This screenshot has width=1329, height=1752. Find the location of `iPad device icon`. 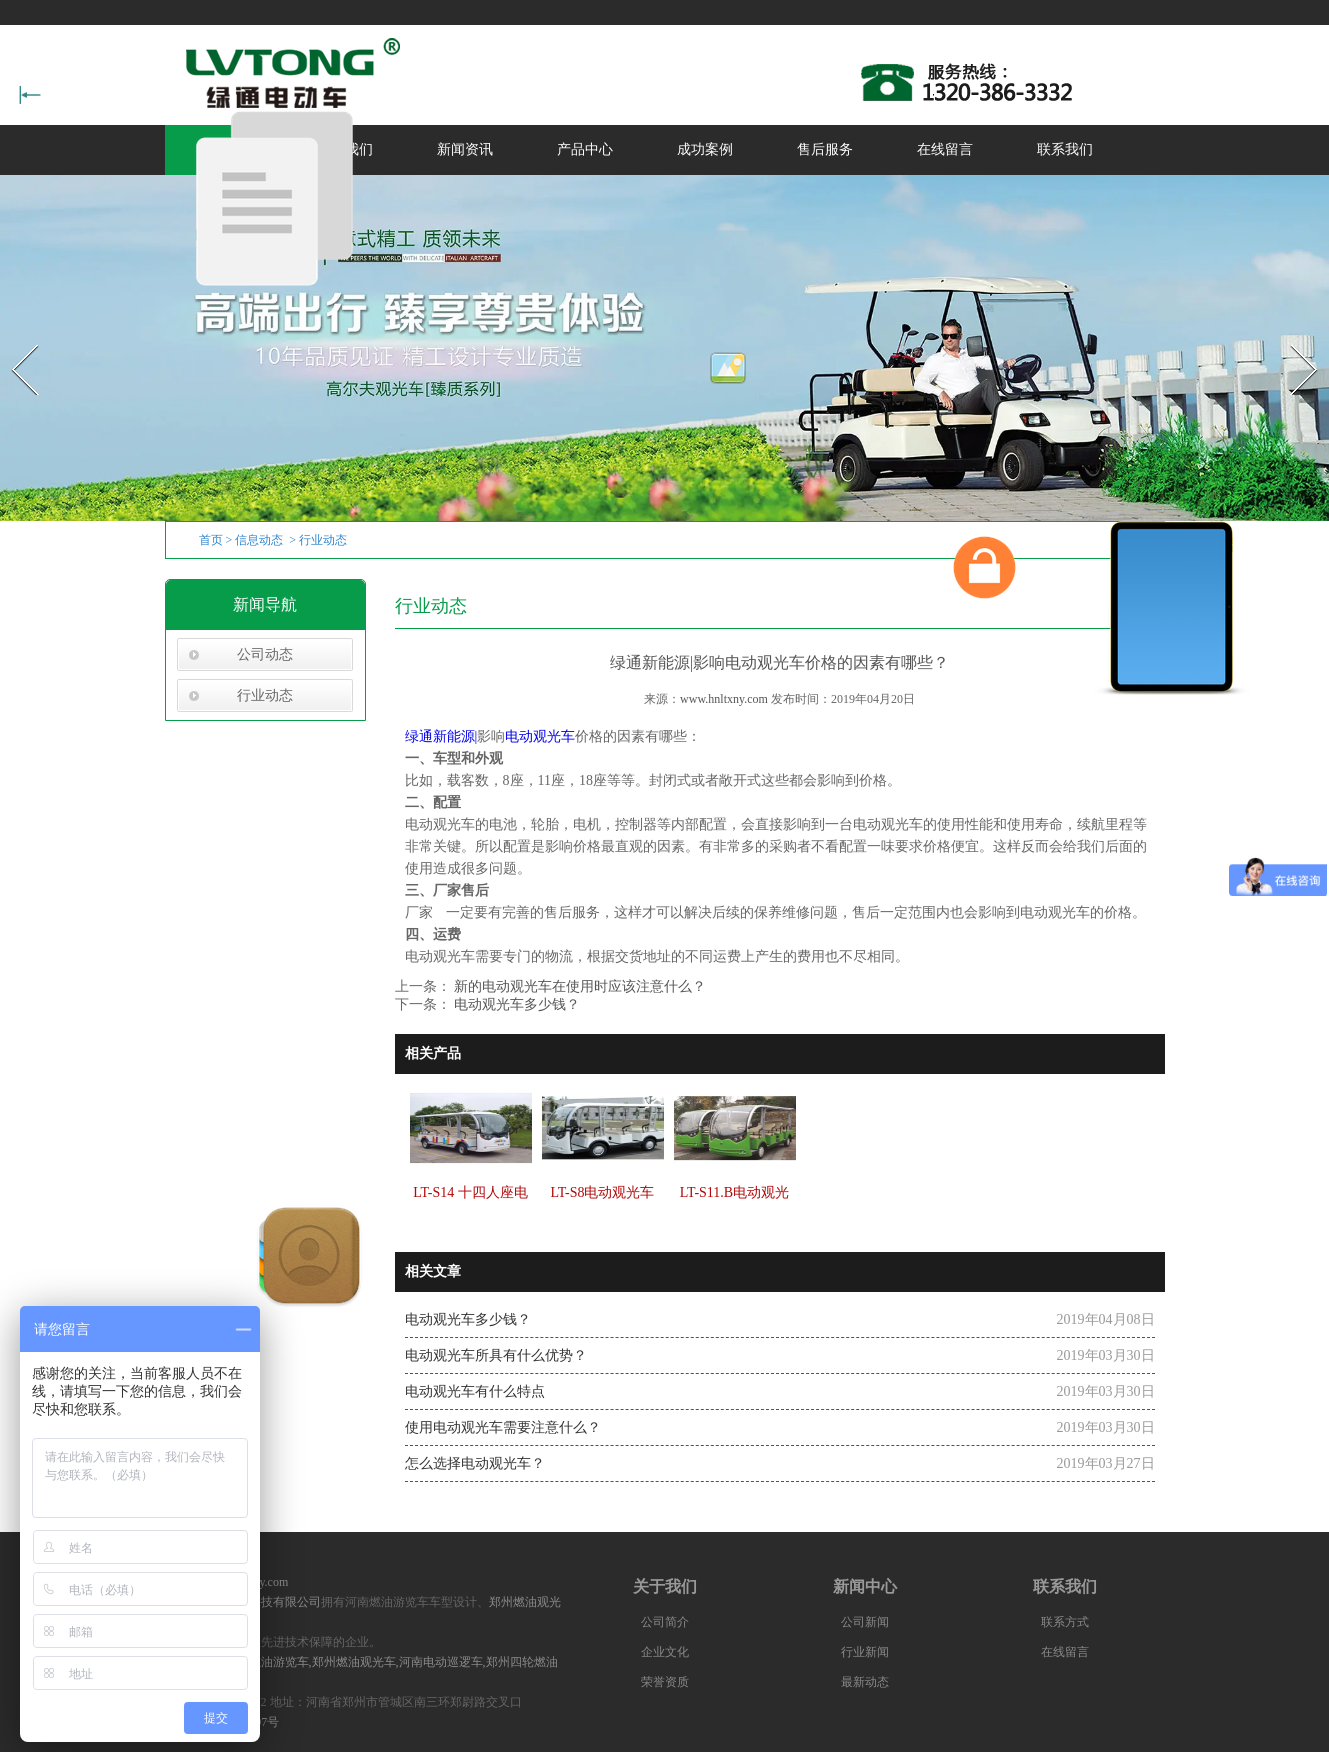

iPad device icon is located at coordinates (1171, 608).